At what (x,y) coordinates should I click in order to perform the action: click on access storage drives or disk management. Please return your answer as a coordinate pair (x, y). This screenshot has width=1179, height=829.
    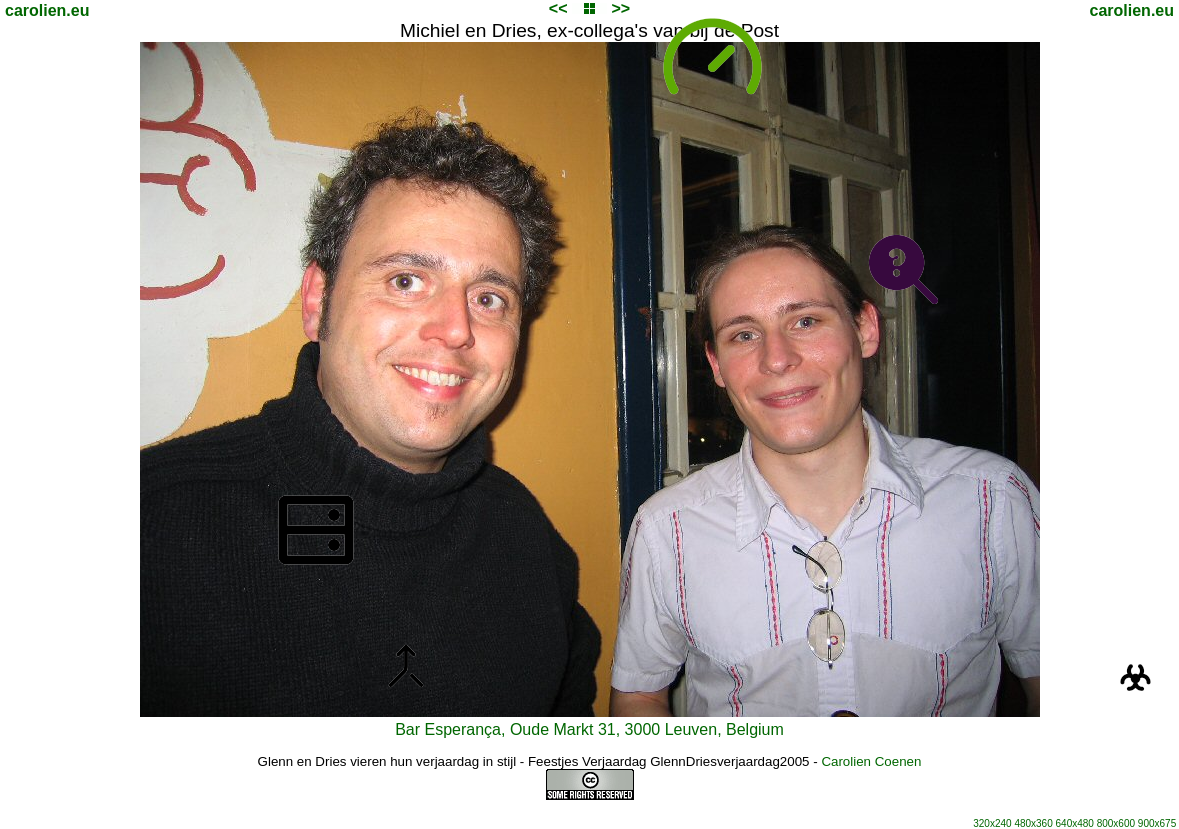
    Looking at the image, I should click on (316, 530).